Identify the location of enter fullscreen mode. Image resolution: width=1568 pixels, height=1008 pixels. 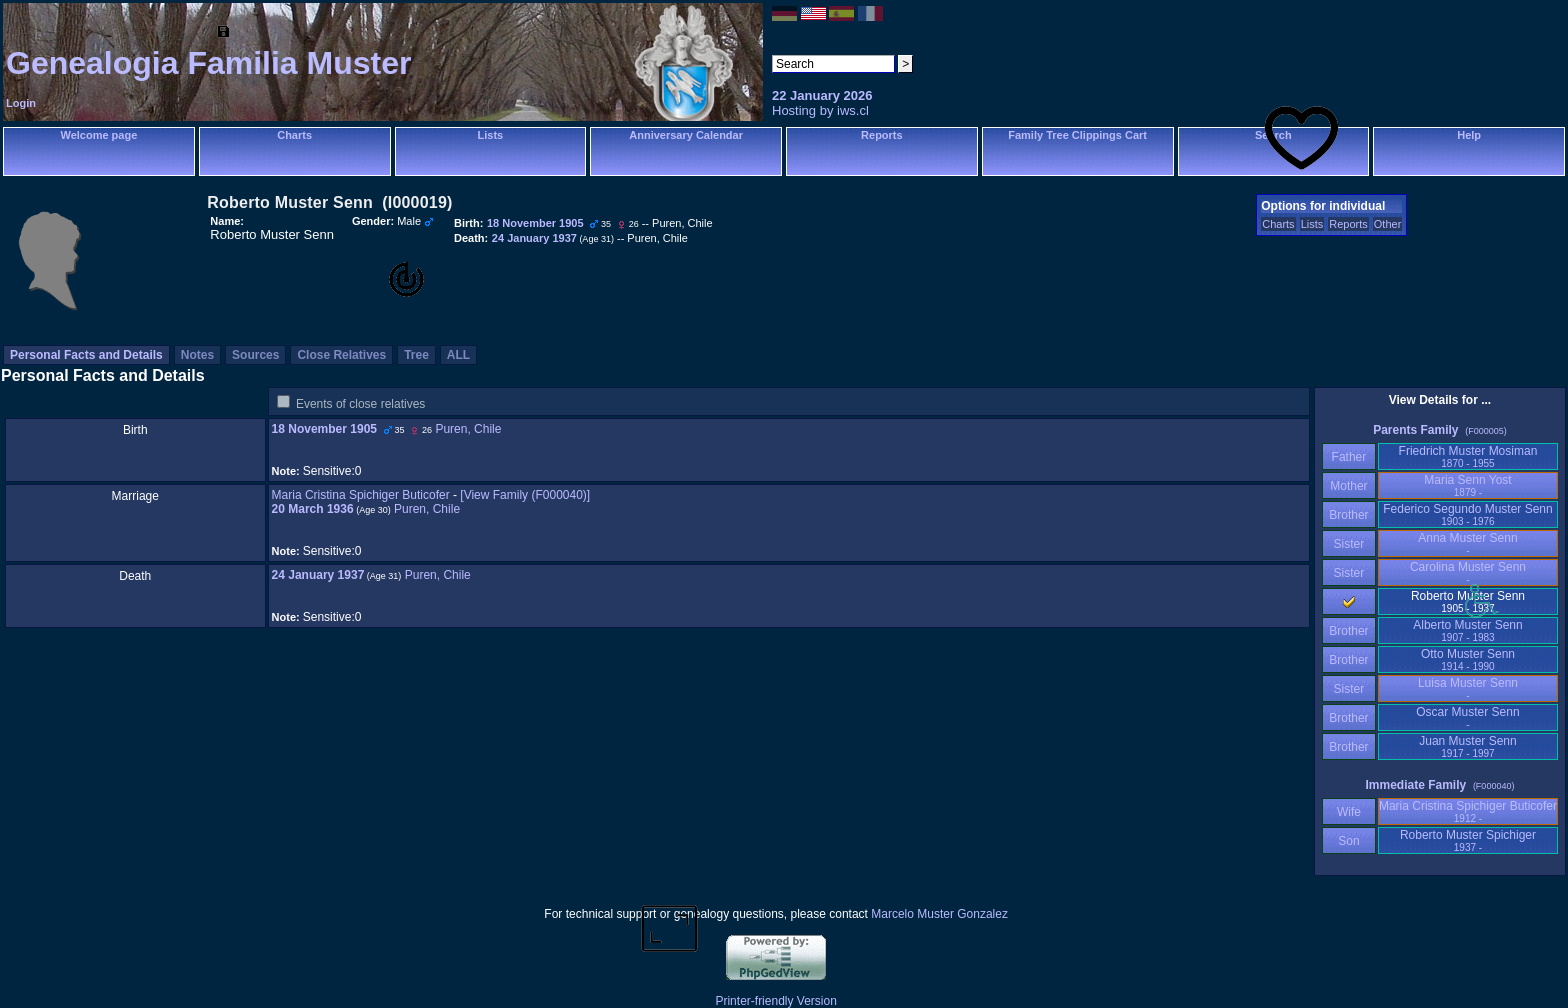
(669, 928).